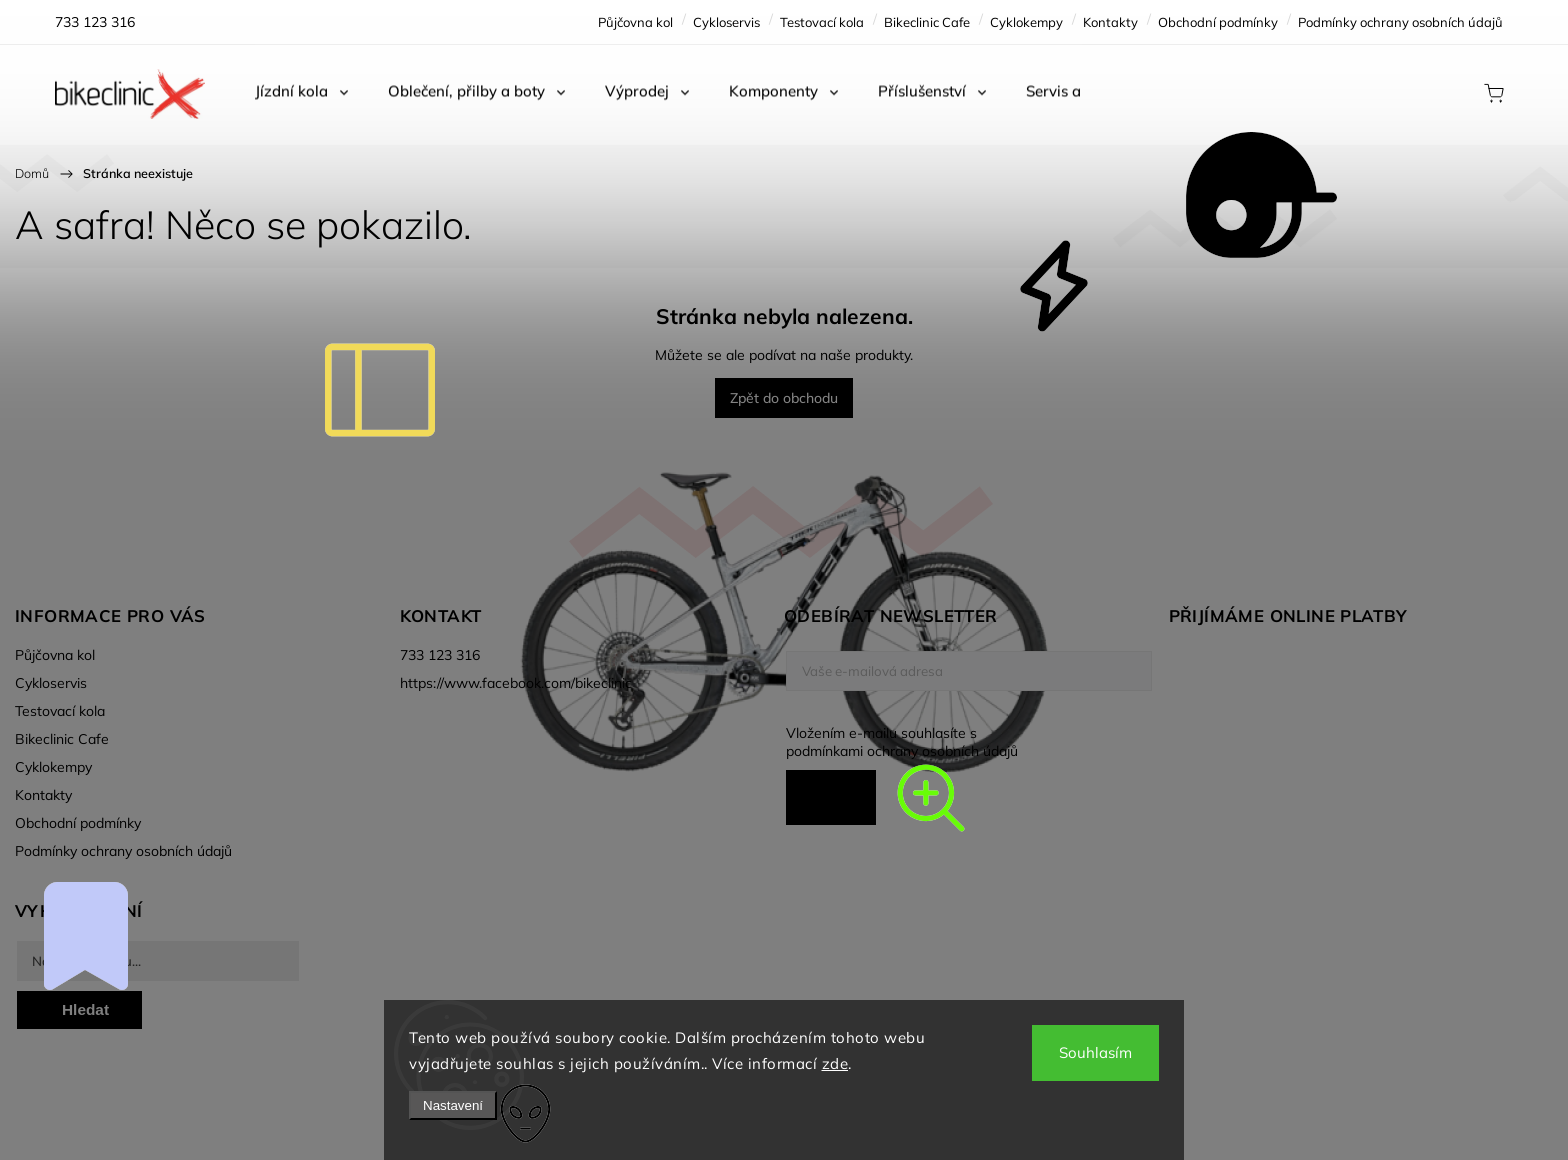  What do you see at coordinates (86, 936) in the screenshot?
I see `save this item for later` at bounding box center [86, 936].